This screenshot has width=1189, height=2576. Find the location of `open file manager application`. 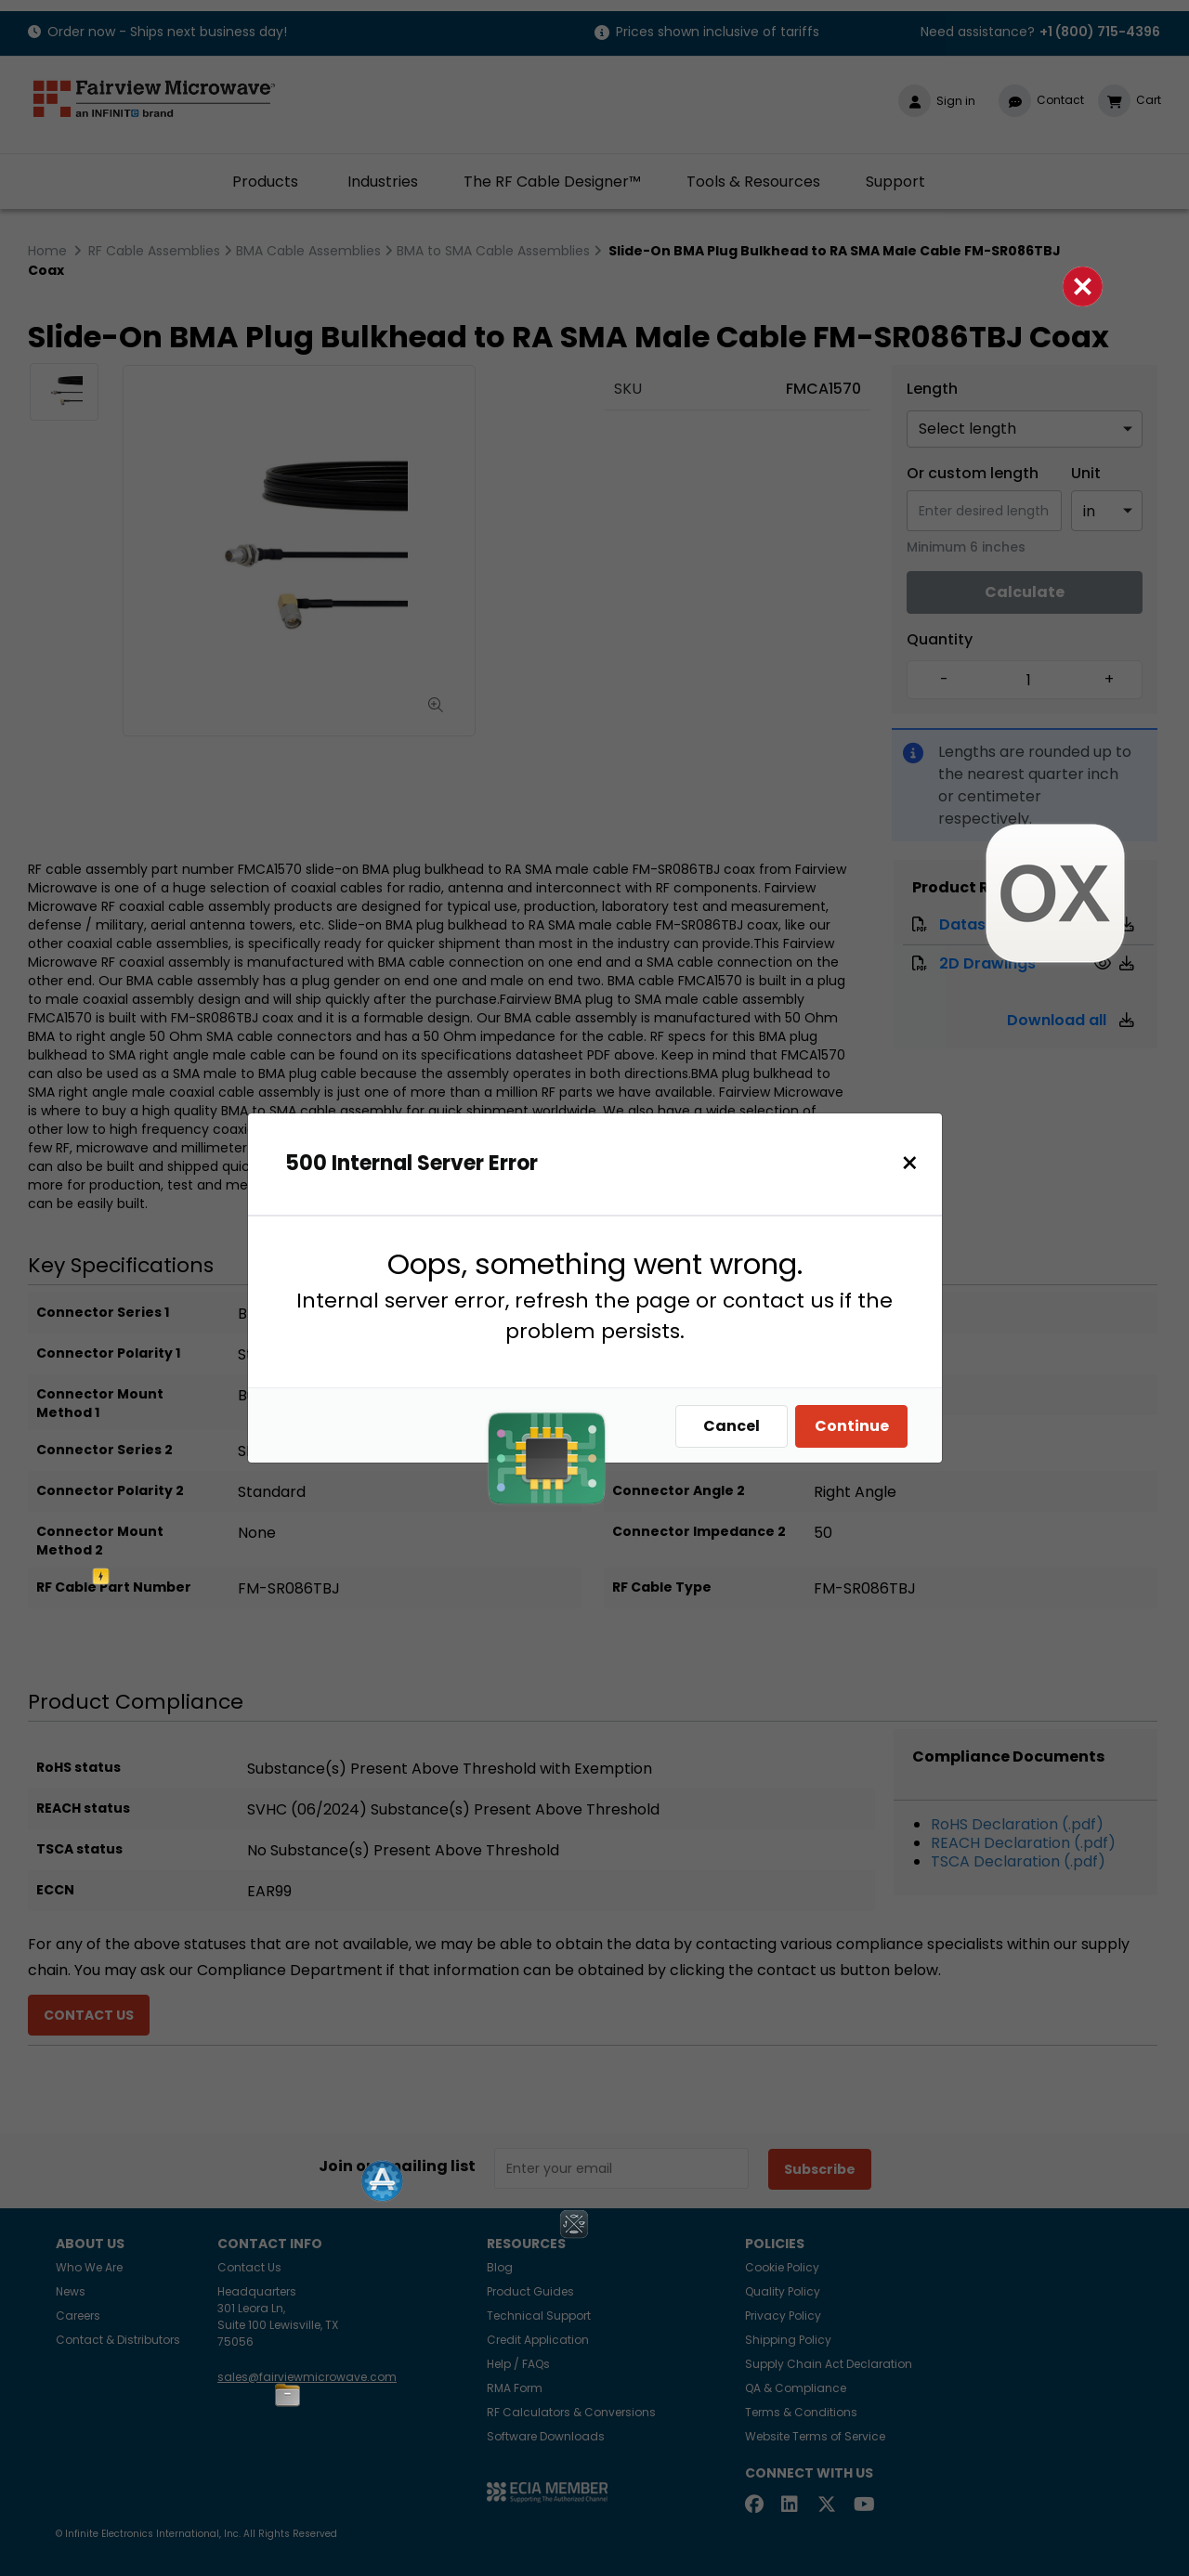

open file manager application is located at coordinates (287, 2394).